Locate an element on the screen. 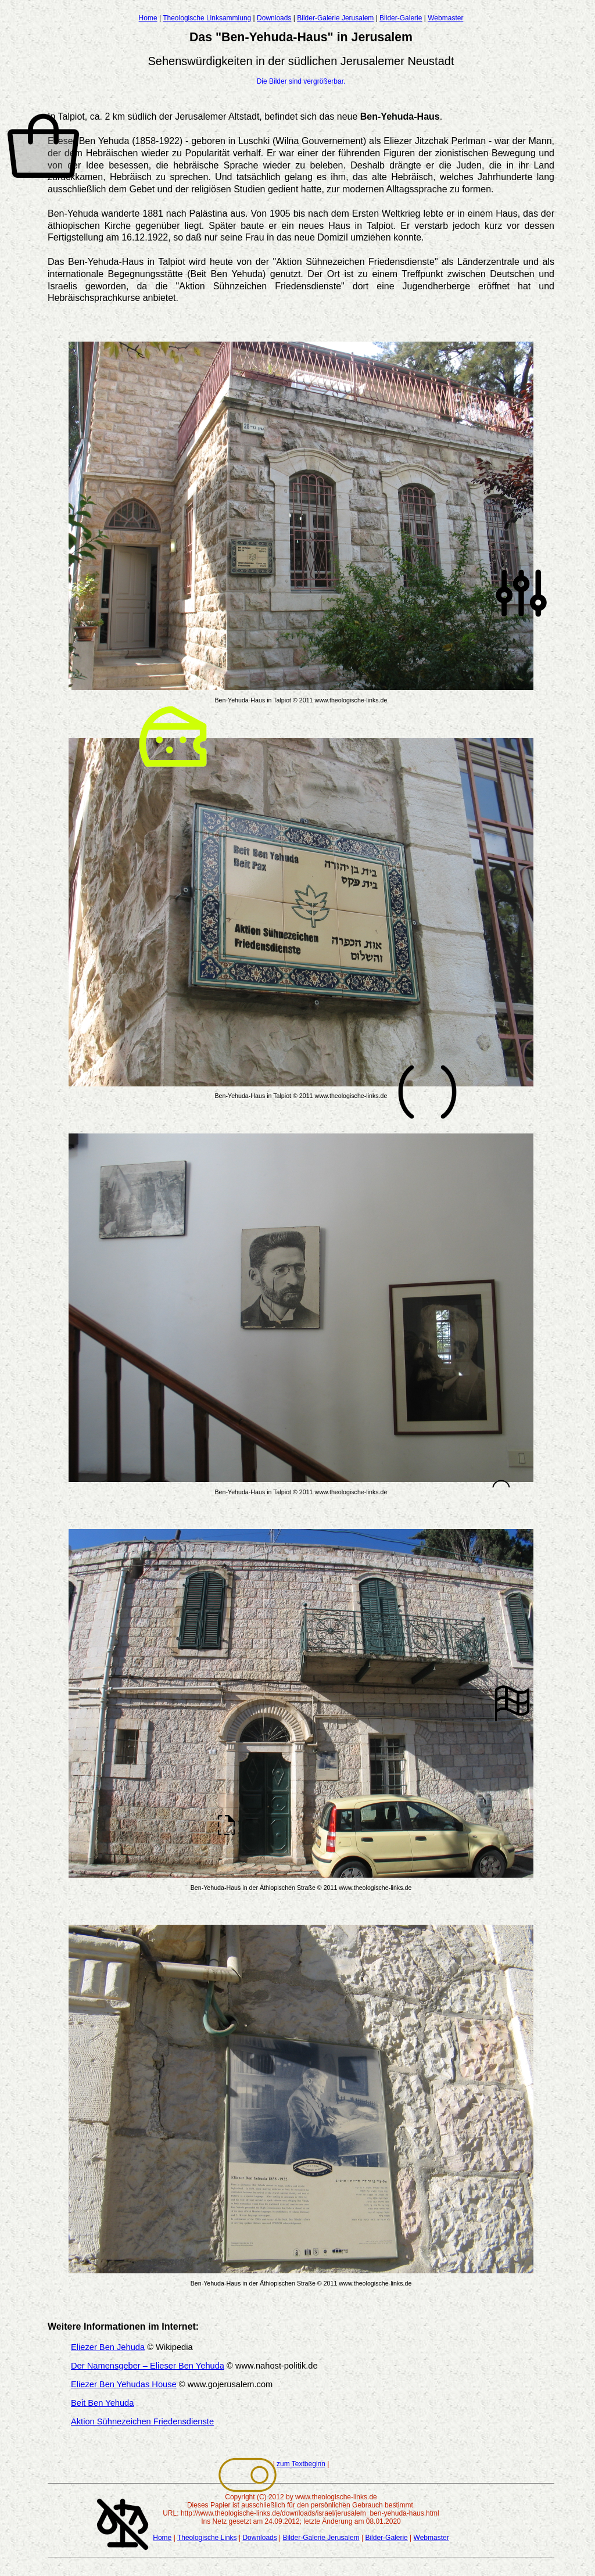 This screenshot has width=595, height=2576. browse dairy or cheese products is located at coordinates (173, 736).